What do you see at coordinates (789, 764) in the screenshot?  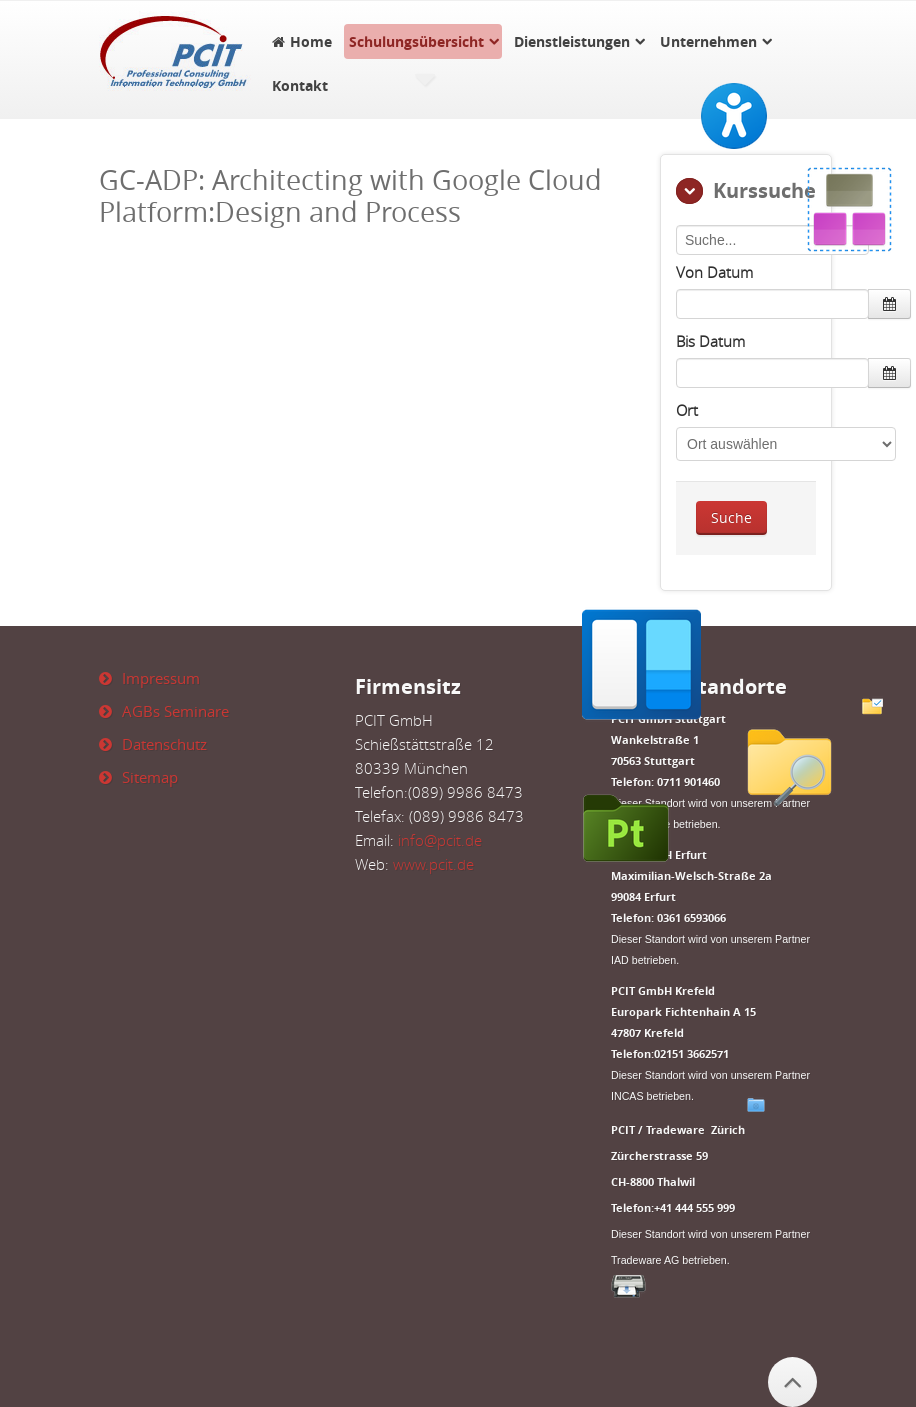 I see `search within folder contents` at bounding box center [789, 764].